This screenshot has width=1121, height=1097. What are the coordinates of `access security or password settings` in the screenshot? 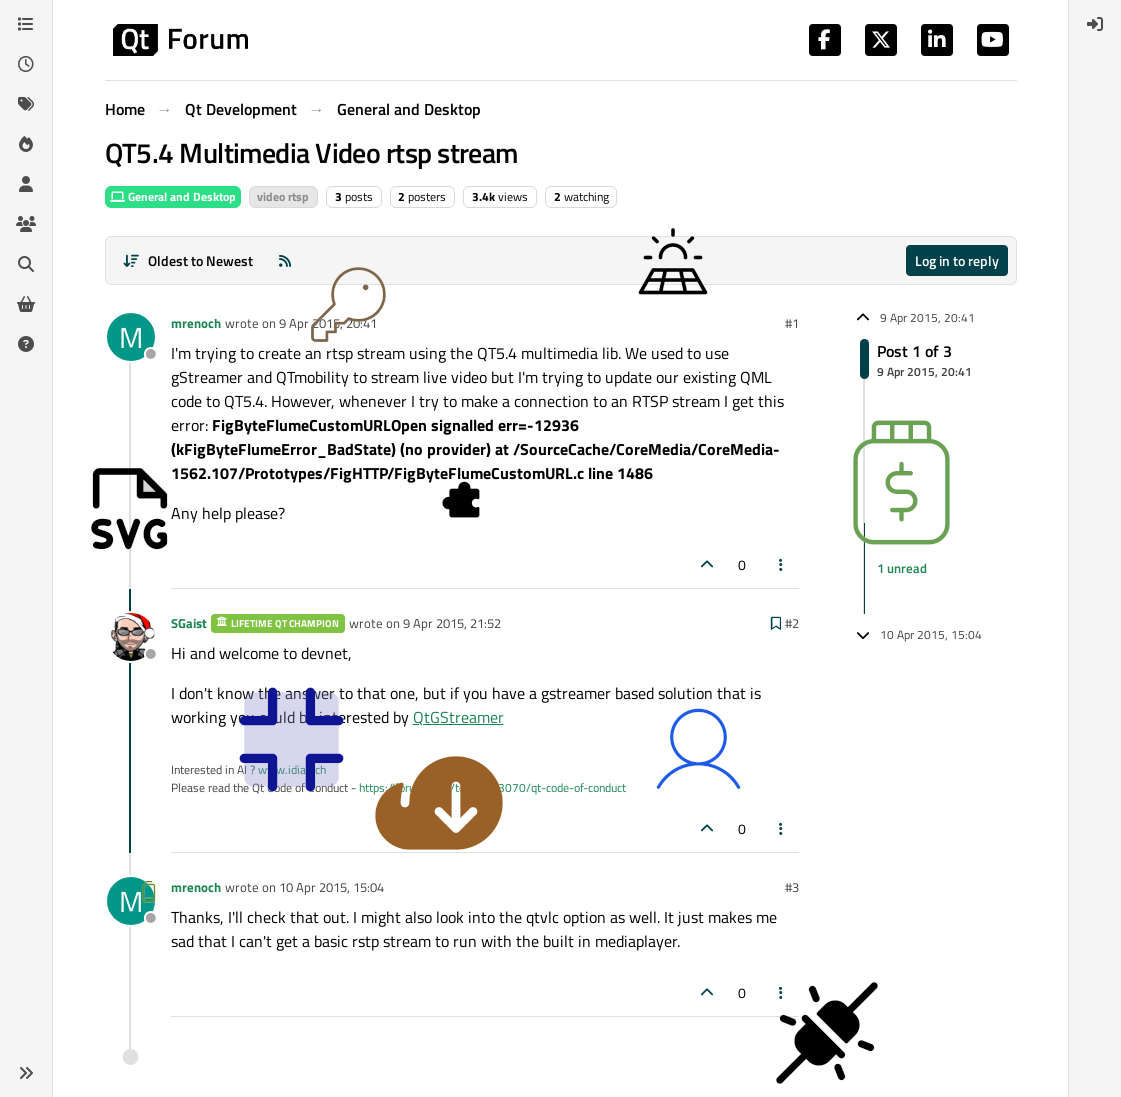 It's located at (347, 306).